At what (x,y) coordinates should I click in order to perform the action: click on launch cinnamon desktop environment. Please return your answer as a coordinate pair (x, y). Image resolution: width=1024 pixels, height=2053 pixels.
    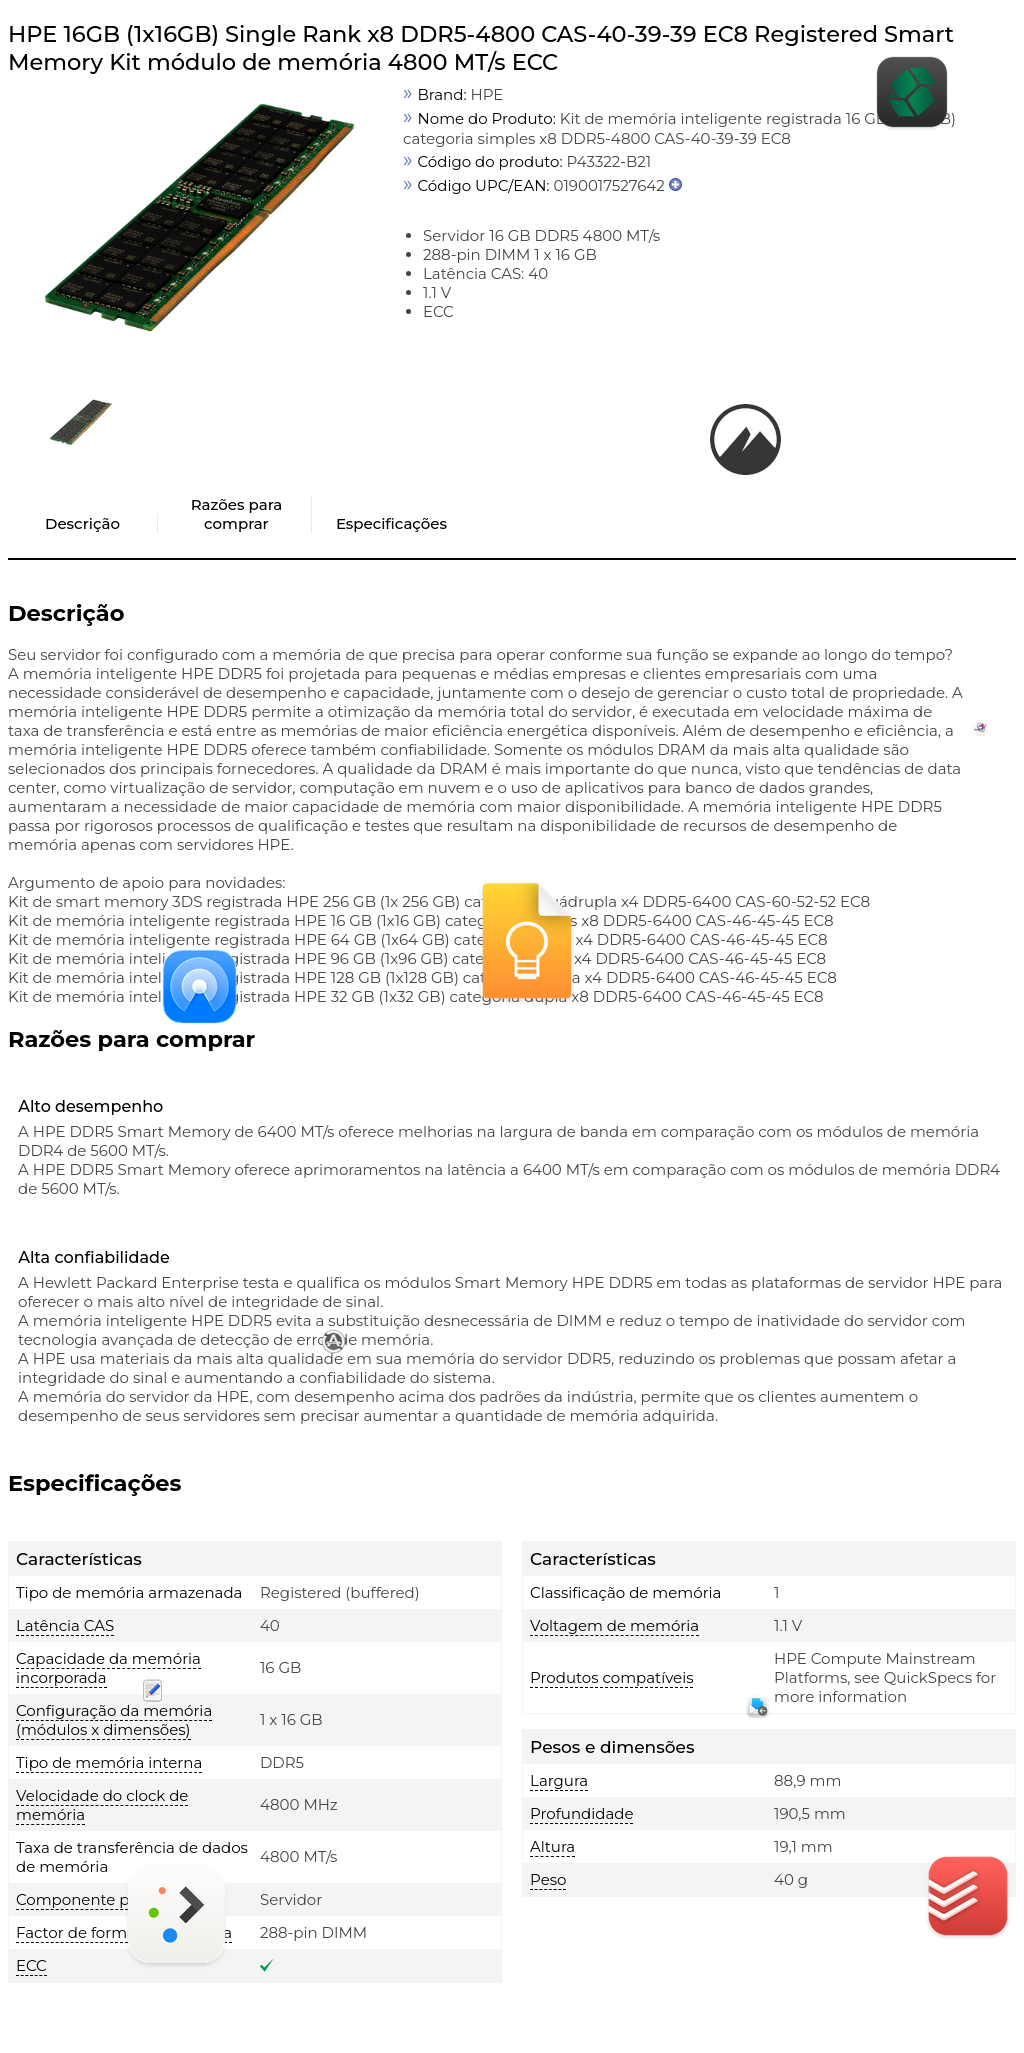
    Looking at the image, I should click on (745, 439).